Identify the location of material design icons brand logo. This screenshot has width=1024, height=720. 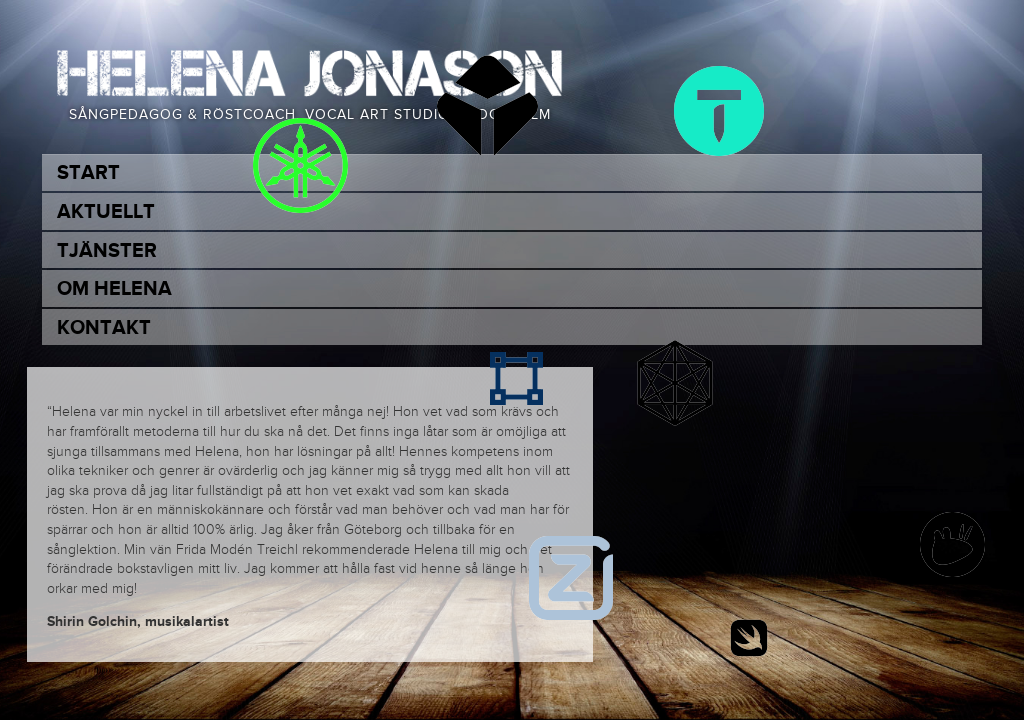
(516, 378).